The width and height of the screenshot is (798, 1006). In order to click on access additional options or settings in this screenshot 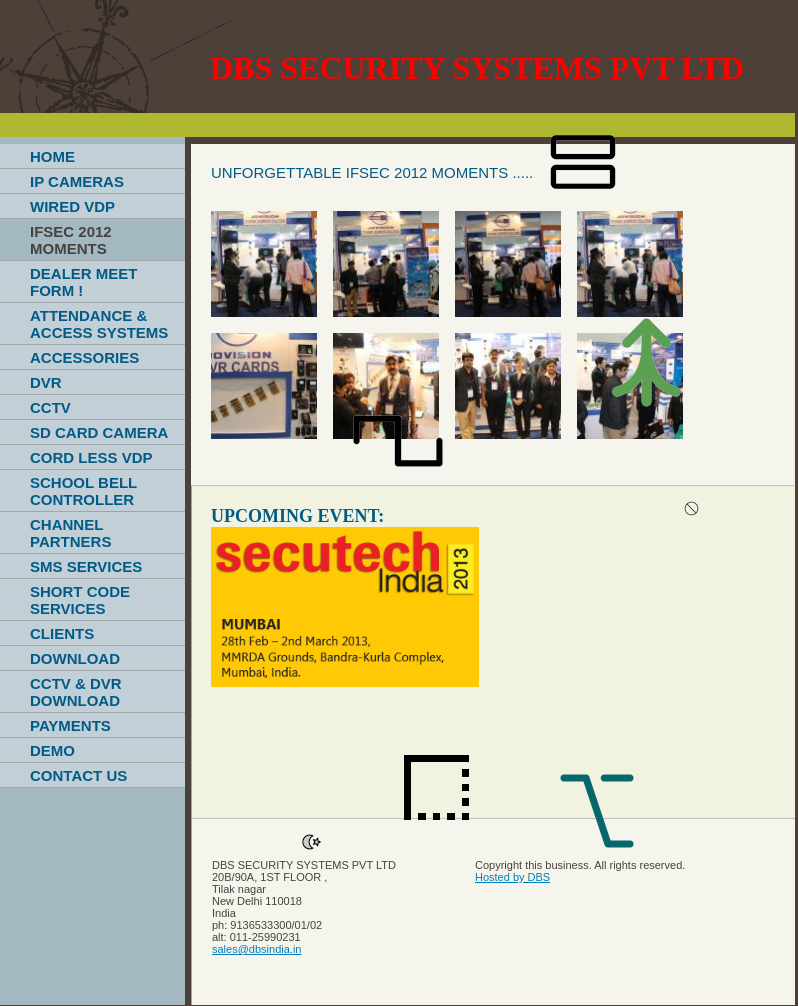, I will do `click(597, 811)`.